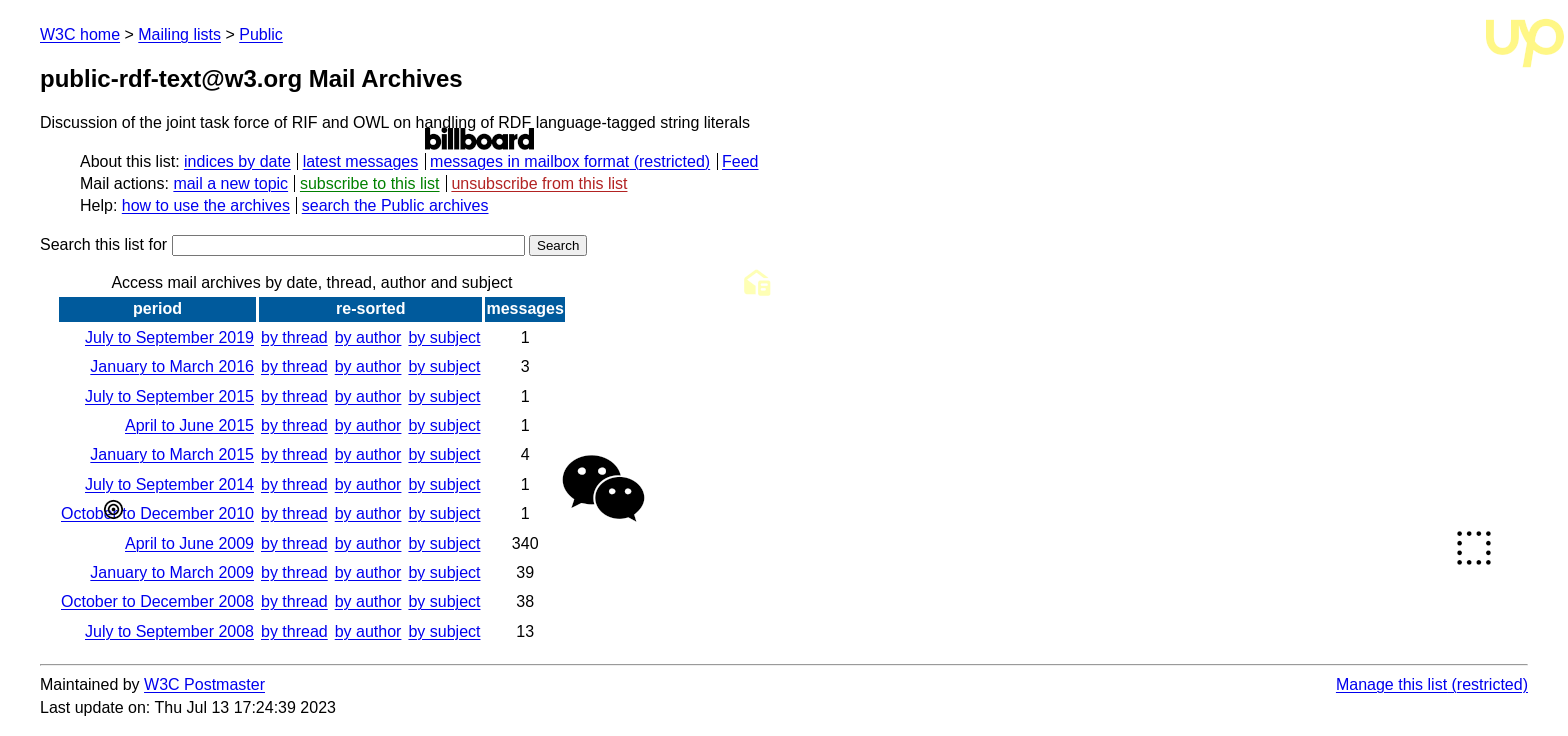 This screenshot has height=736, width=1568. Describe the element at coordinates (603, 488) in the screenshot. I see `open WeChat messaging app` at that location.